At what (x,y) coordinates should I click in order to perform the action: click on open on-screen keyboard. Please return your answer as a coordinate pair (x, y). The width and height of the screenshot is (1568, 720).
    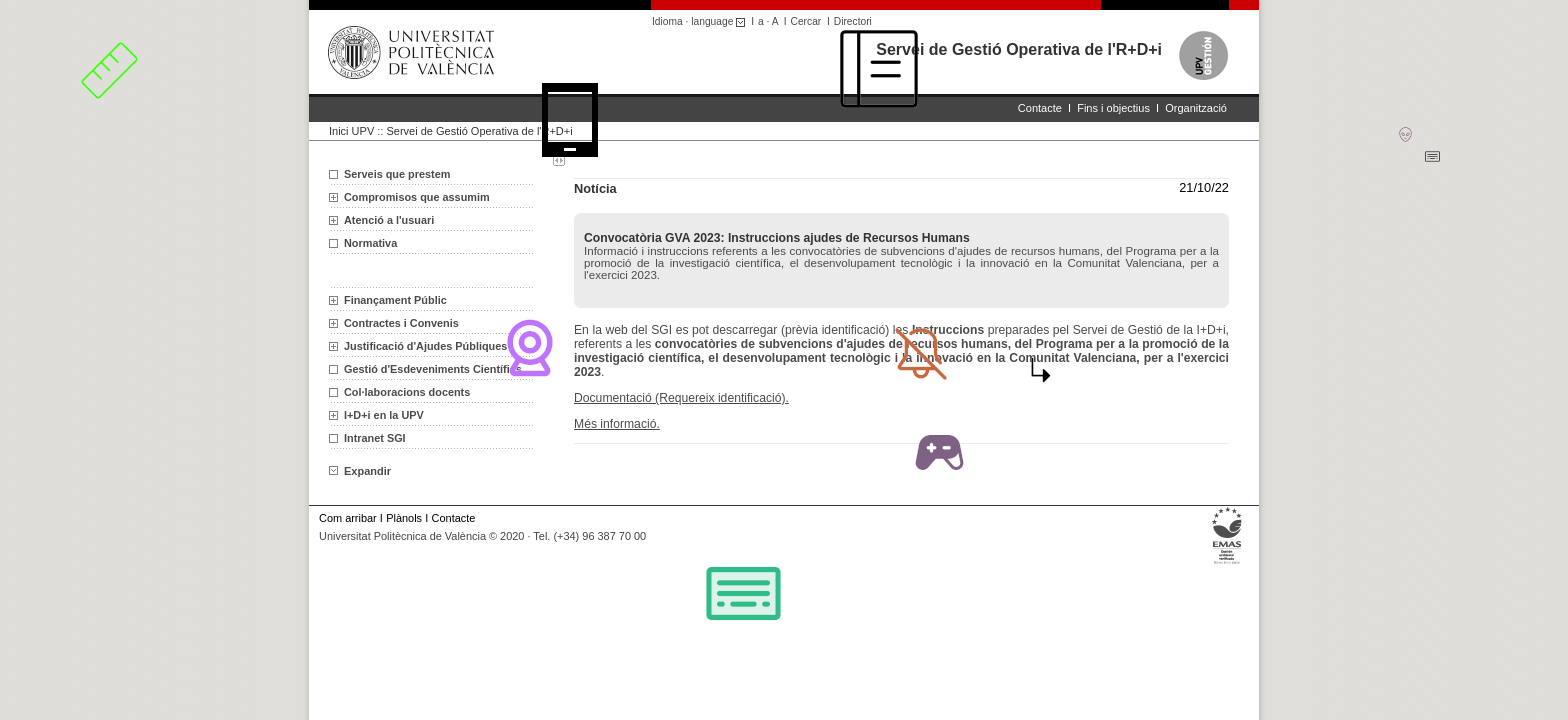
    Looking at the image, I should click on (743, 593).